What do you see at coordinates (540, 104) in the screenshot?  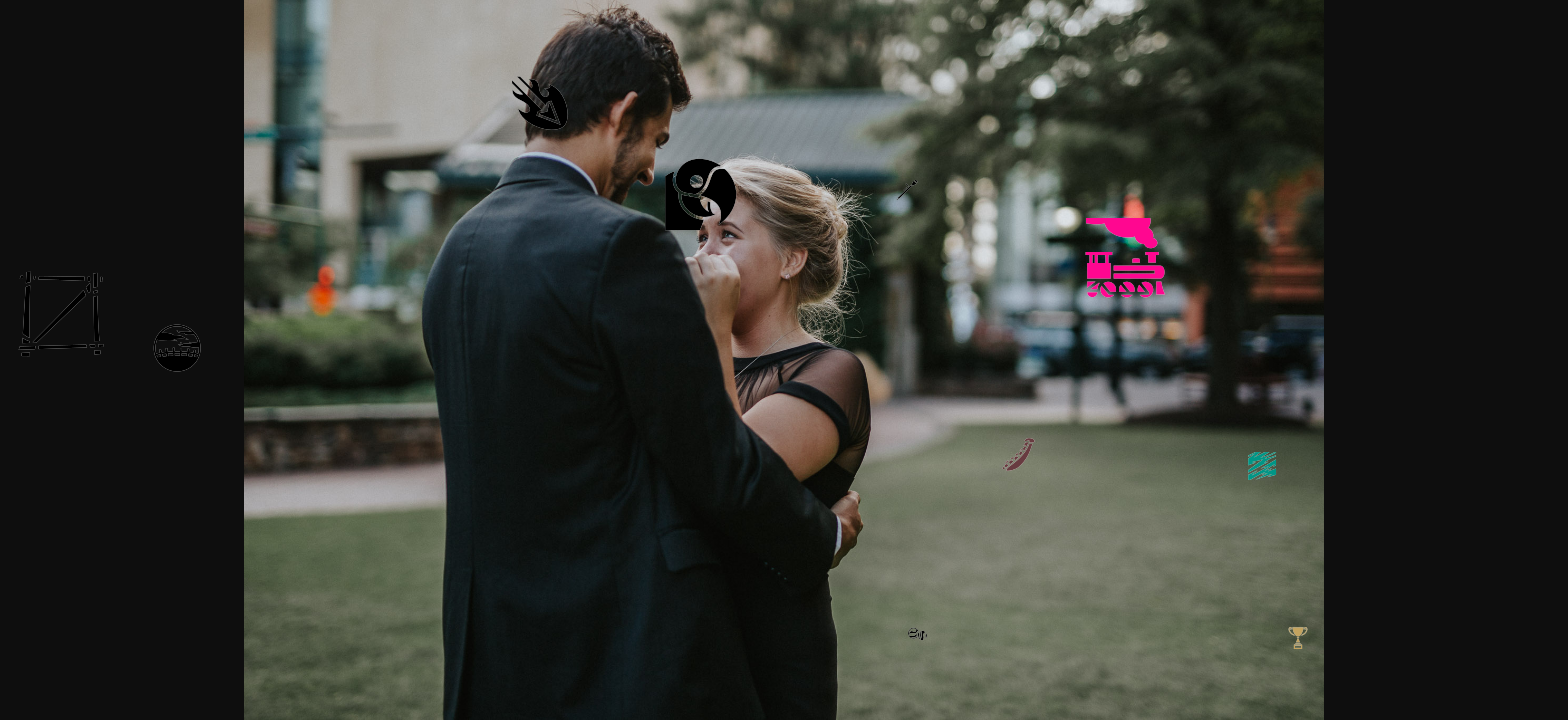 I see `fire a special attack or projectile` at bounding box center [540, 104].